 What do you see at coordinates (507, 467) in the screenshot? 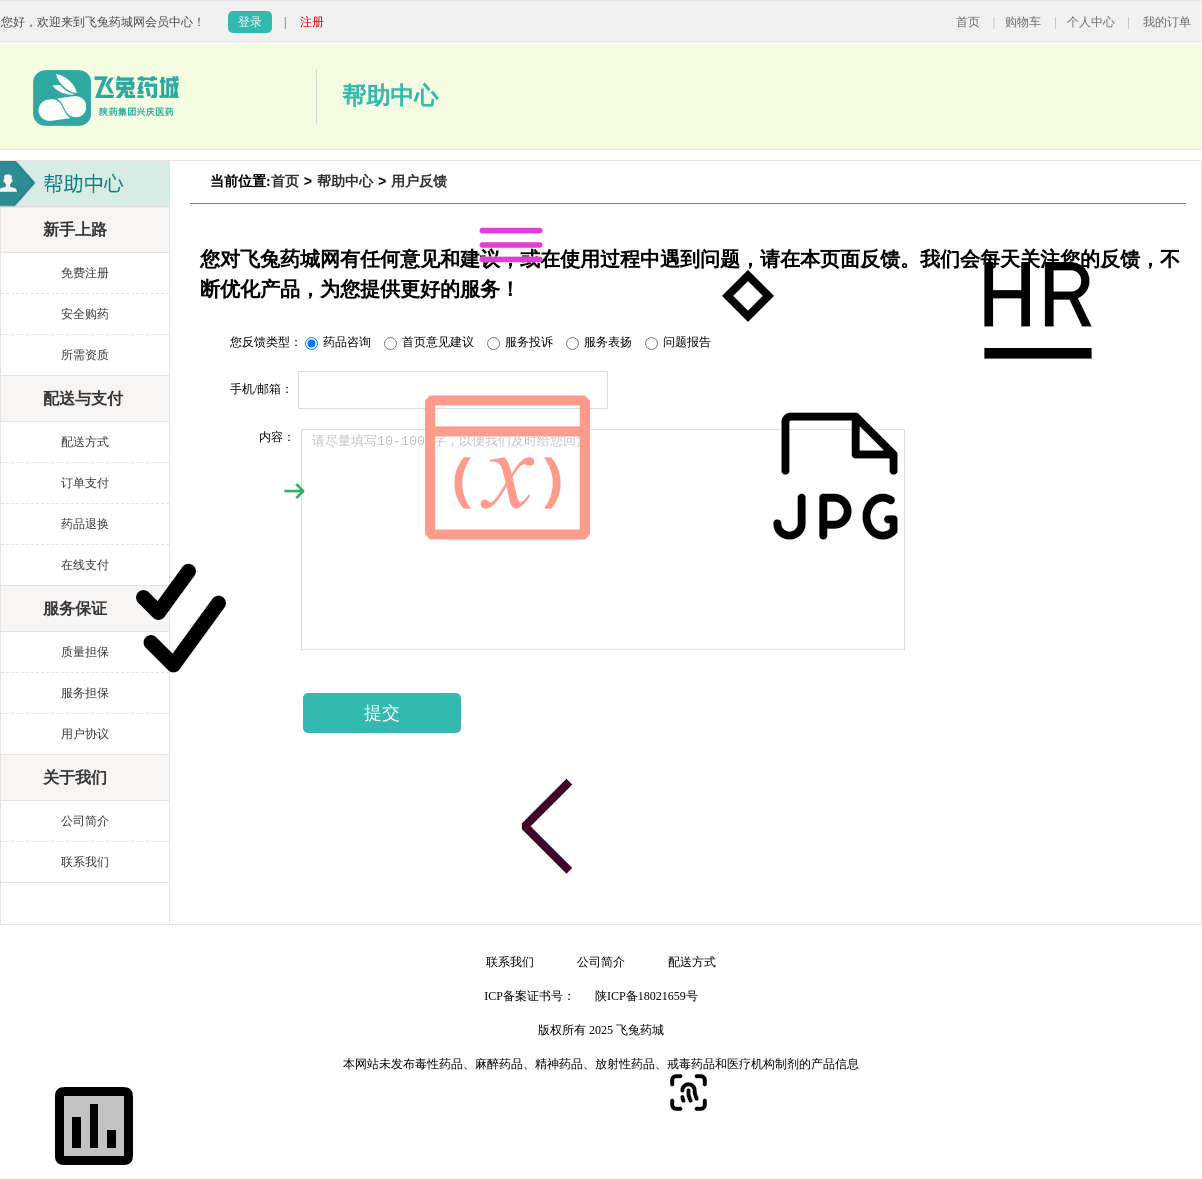
I see `view grouped variables in debug panel` at bounding box center [507, 467].